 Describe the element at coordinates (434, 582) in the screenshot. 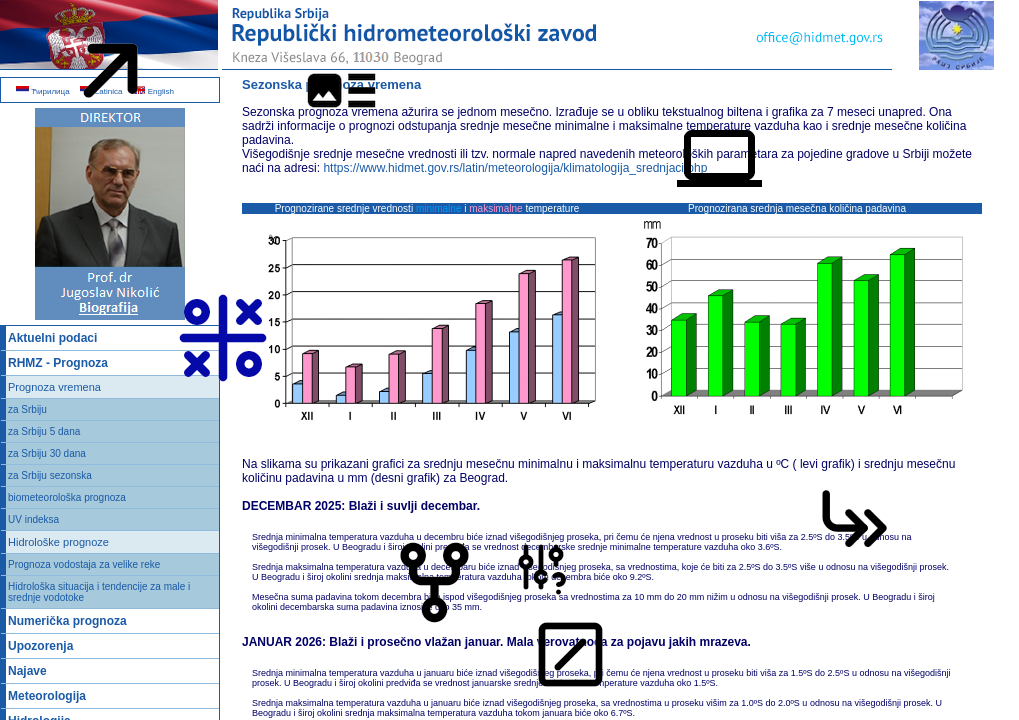

I see `fork this repository` at that location.